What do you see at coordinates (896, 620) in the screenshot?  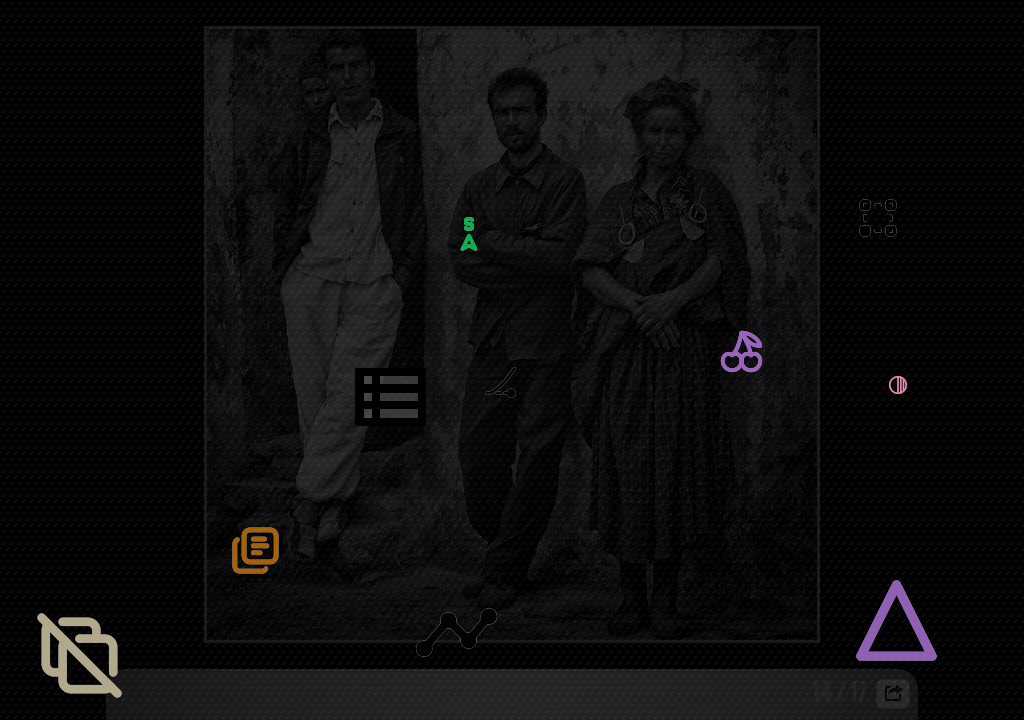 I see `indicates change or difference in a value` at bounding box center [896, 620].